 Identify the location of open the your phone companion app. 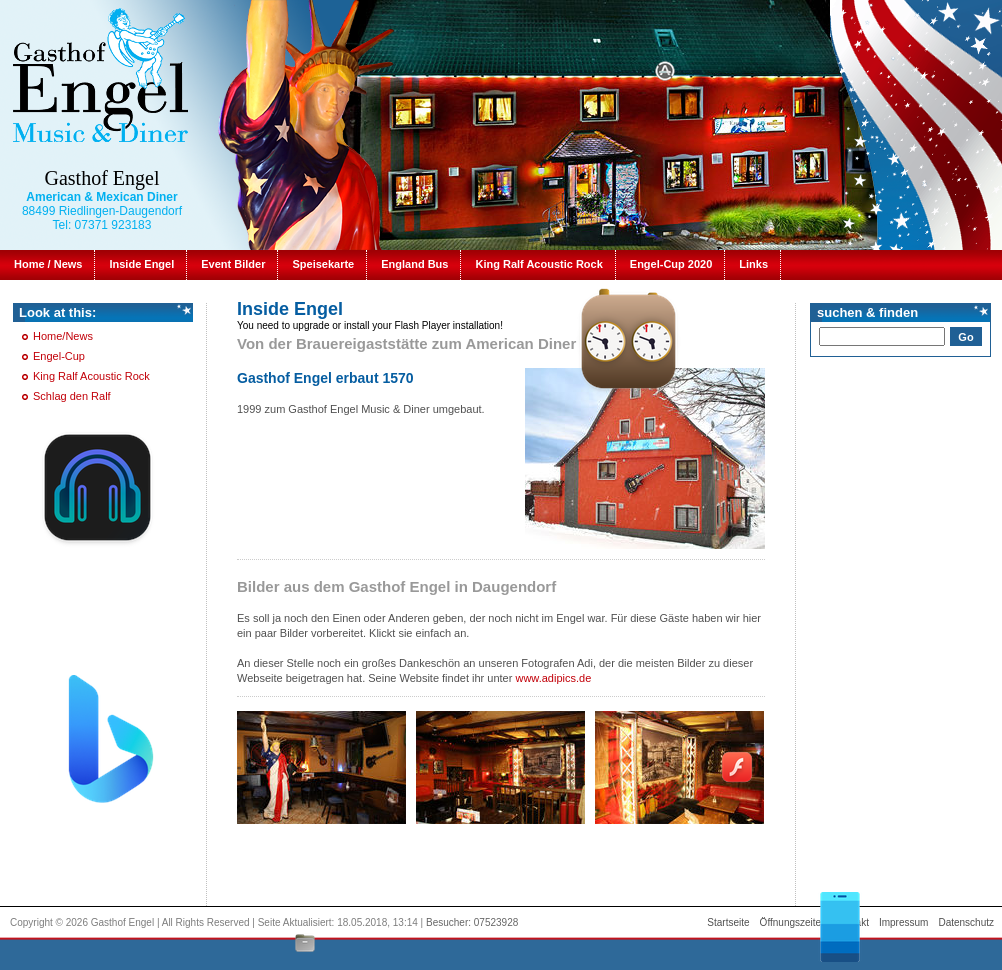
(840, 927).